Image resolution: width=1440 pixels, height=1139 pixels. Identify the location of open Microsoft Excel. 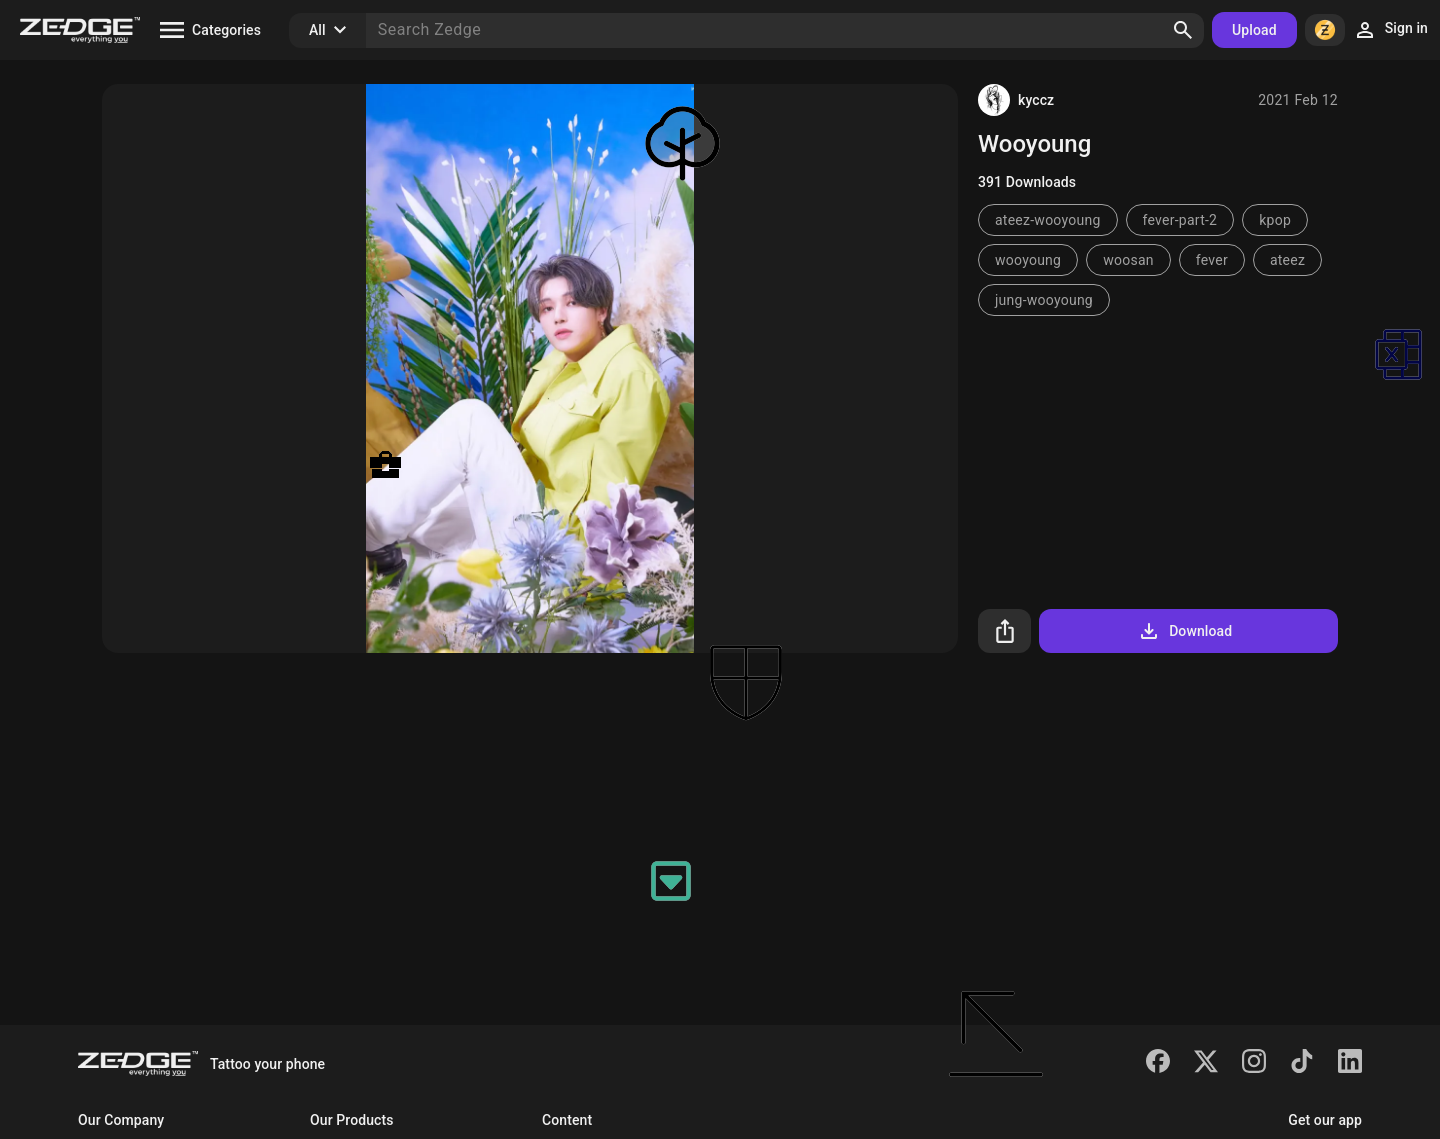
(1400, 354).